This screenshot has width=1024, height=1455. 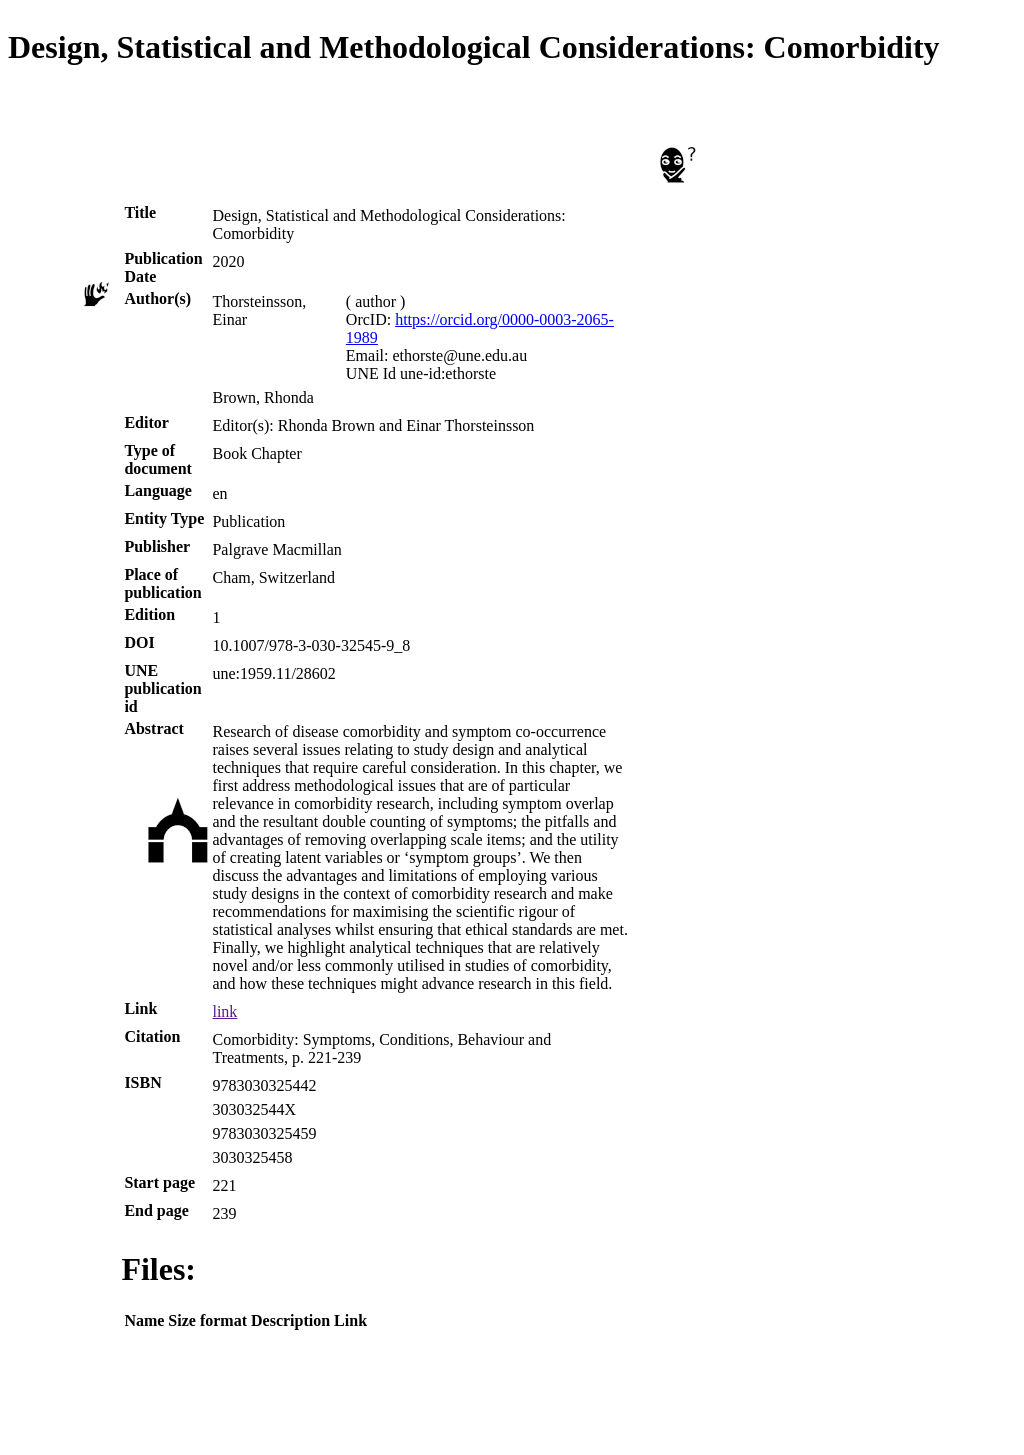 I want to click on cast a fire spell or ability, so click(x=96, y=293).